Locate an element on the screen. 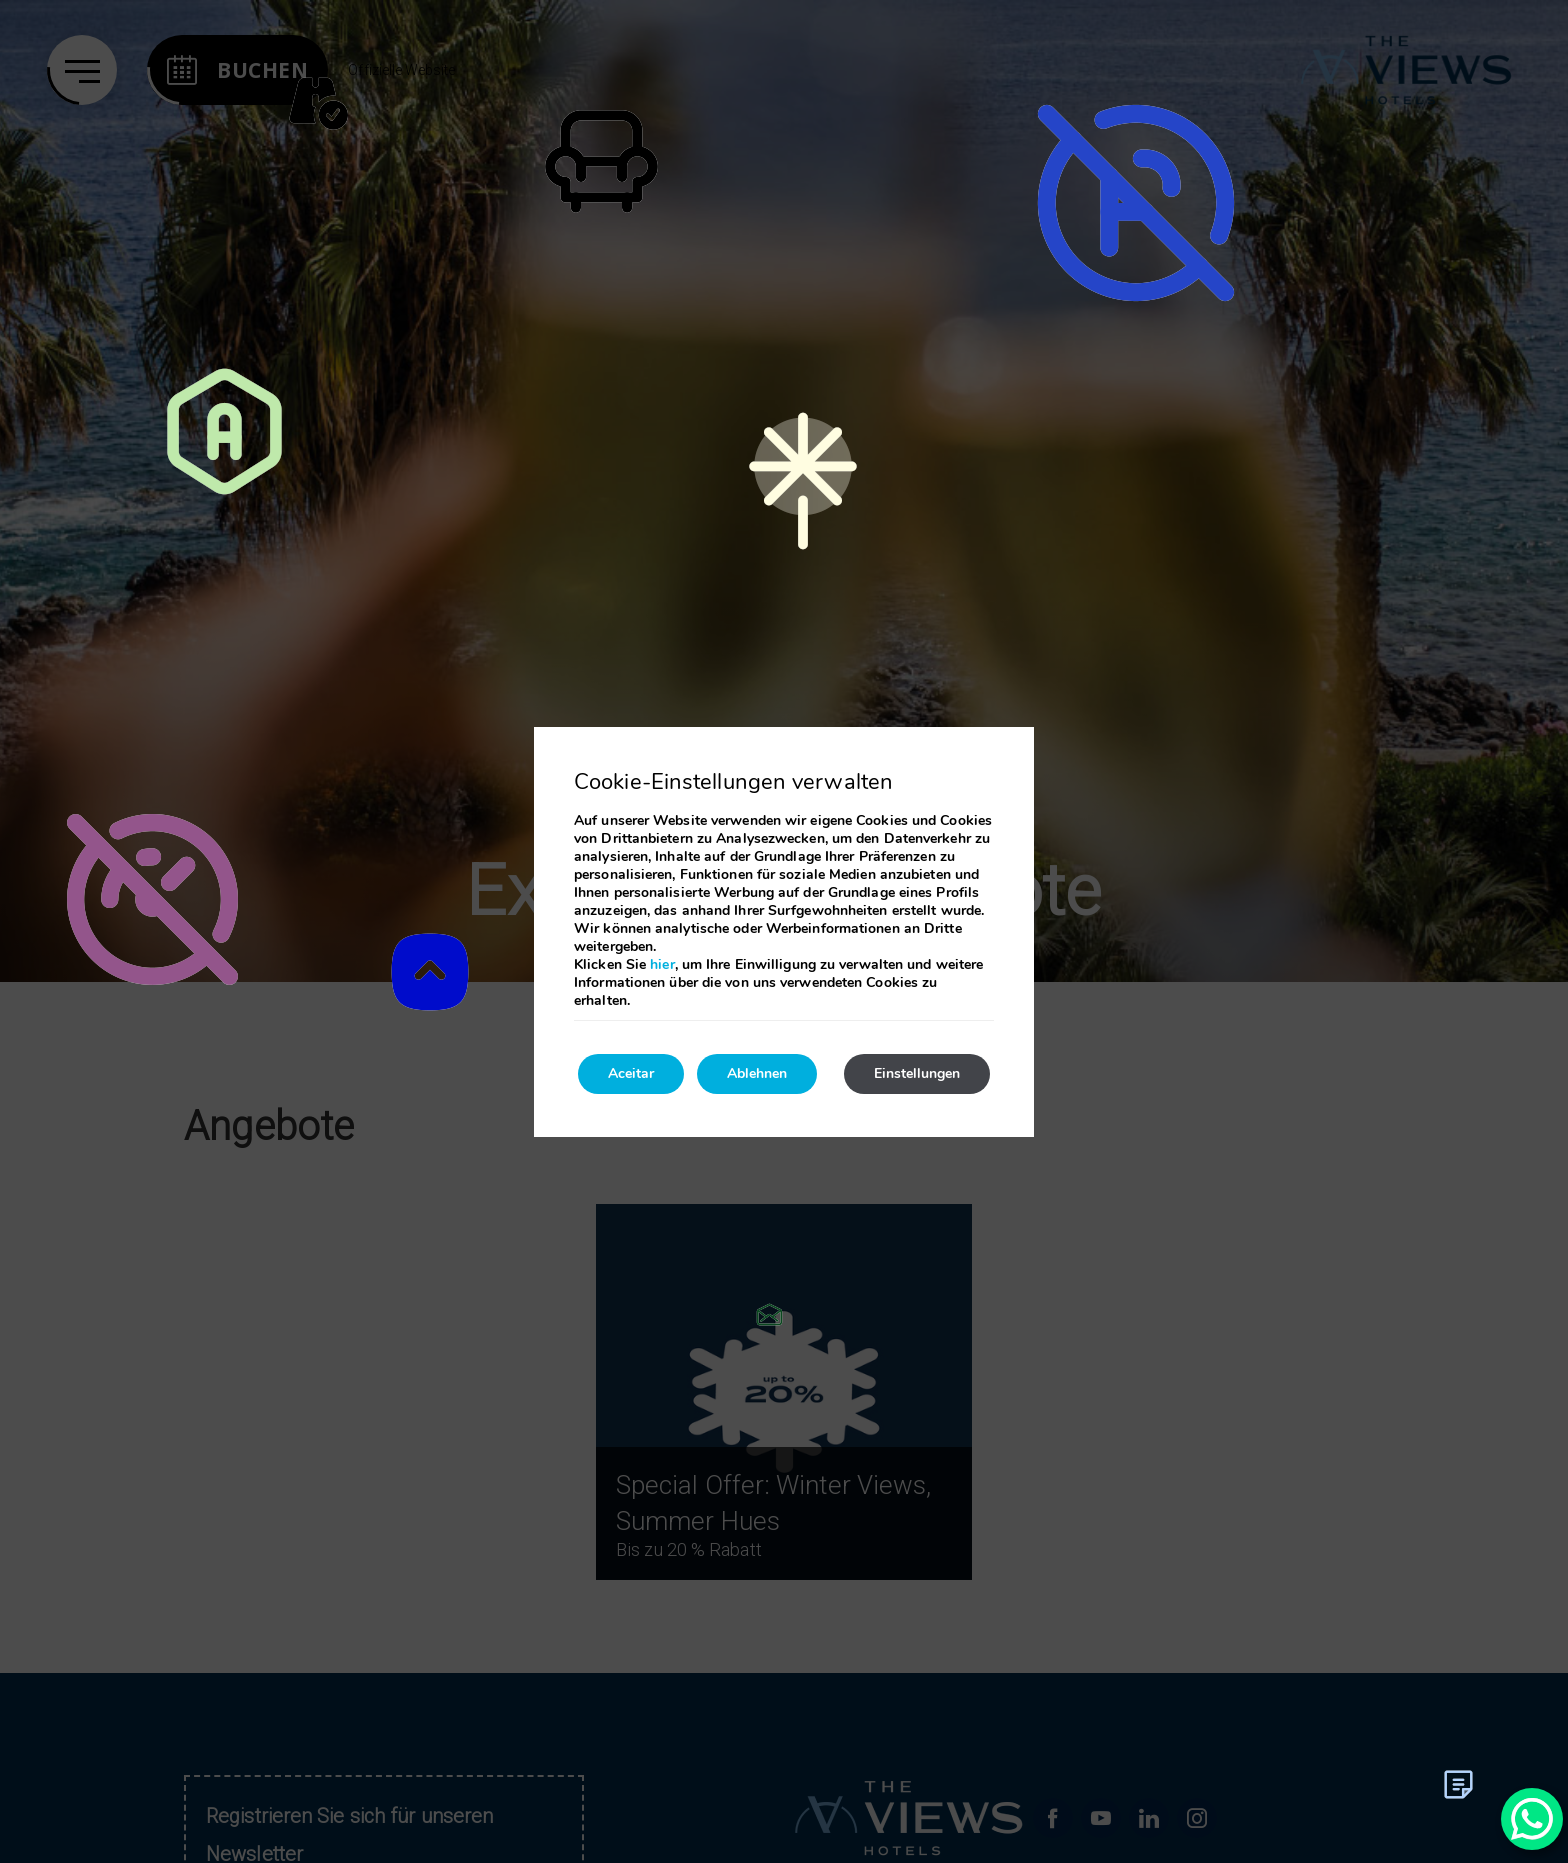 This screenshot has width=1568, height=1863. performance monitoring disabled is located at coordinates (152, 899).